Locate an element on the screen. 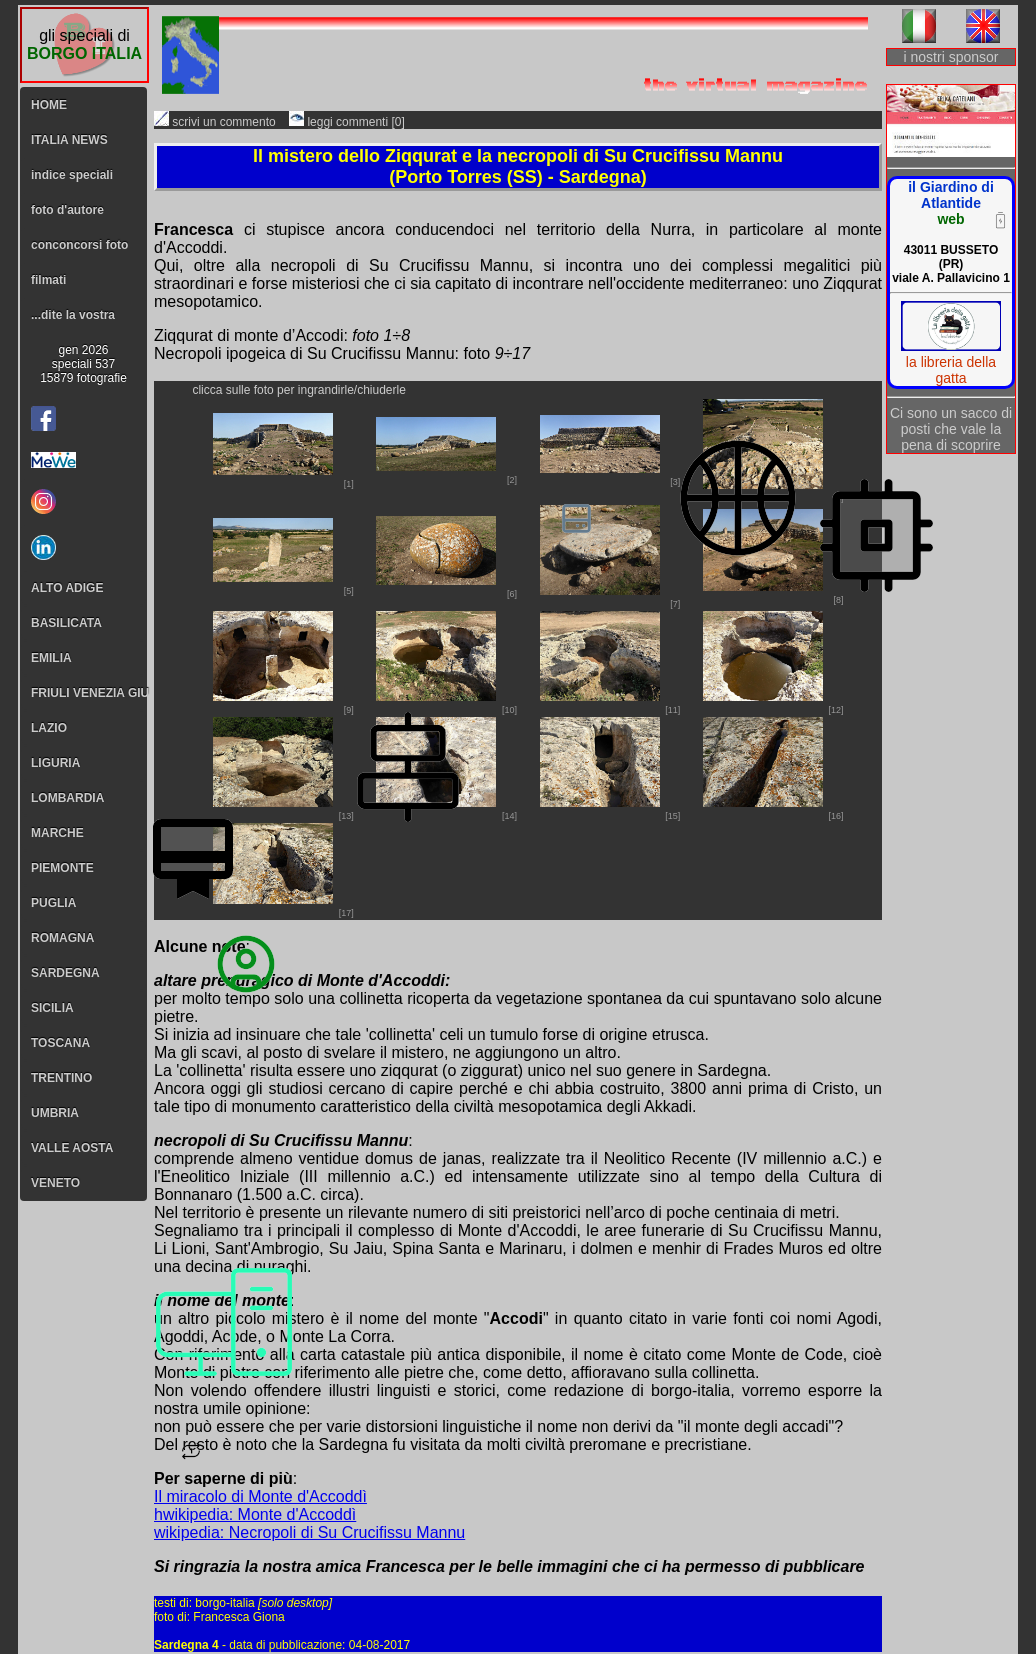  align objects to horizontal center is located at coordinates (408, 767).